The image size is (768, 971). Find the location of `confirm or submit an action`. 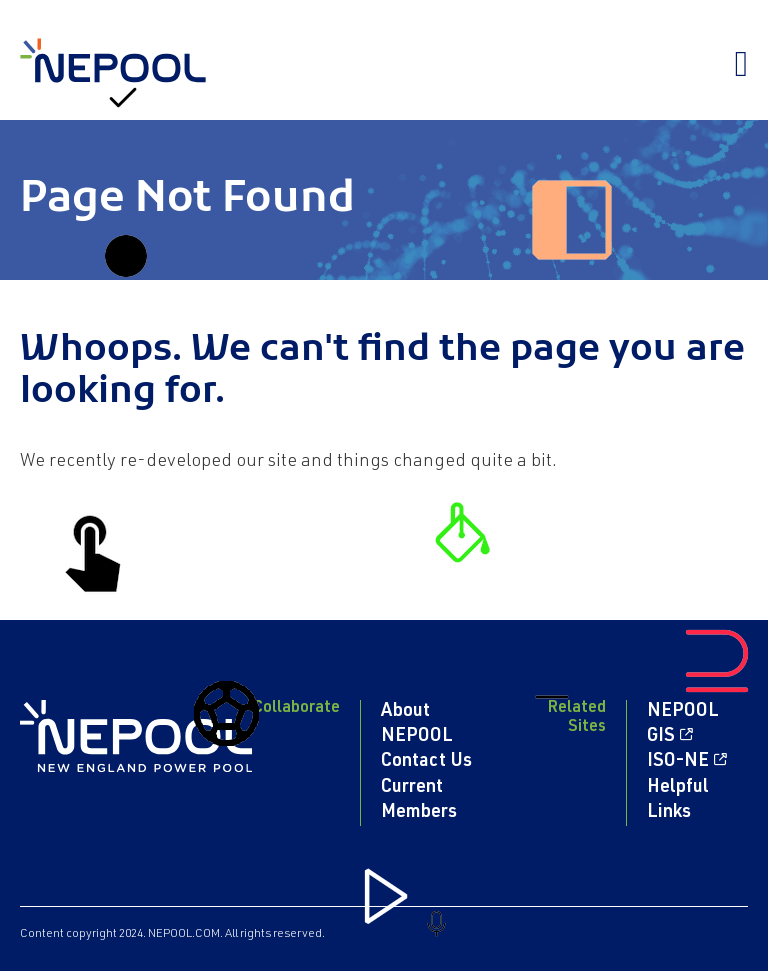

confirm or submit an action is located at coordinates (122, 96).